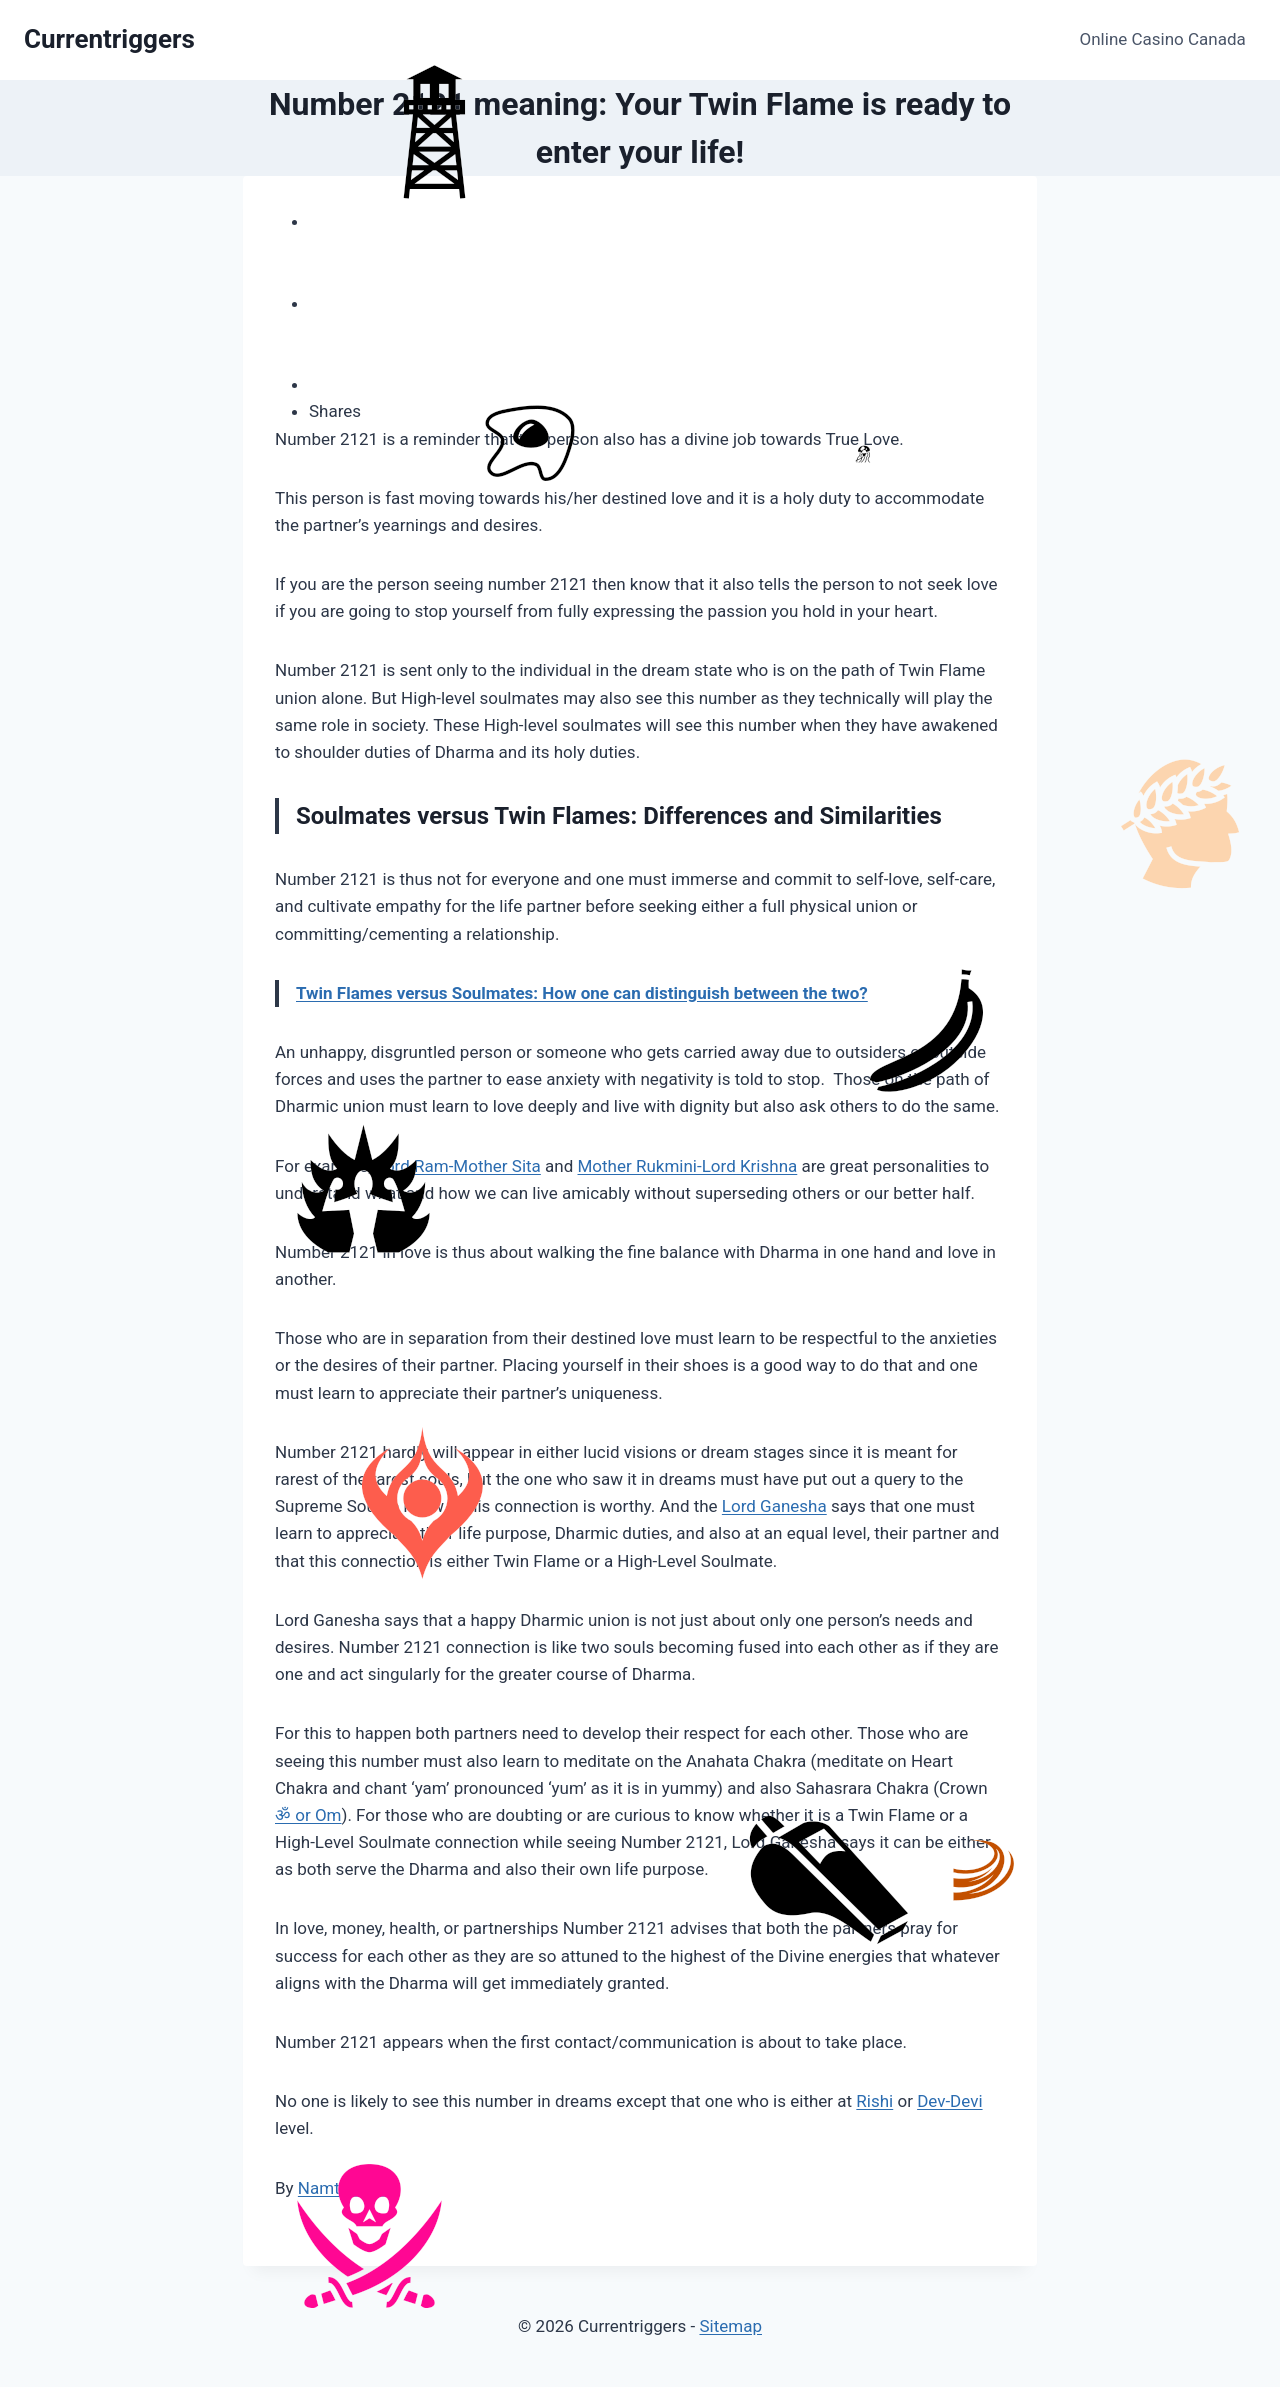 This screenshot has width=1280, height=2387. I want to click on activate alien fire ability or power, so click(421, 1503).